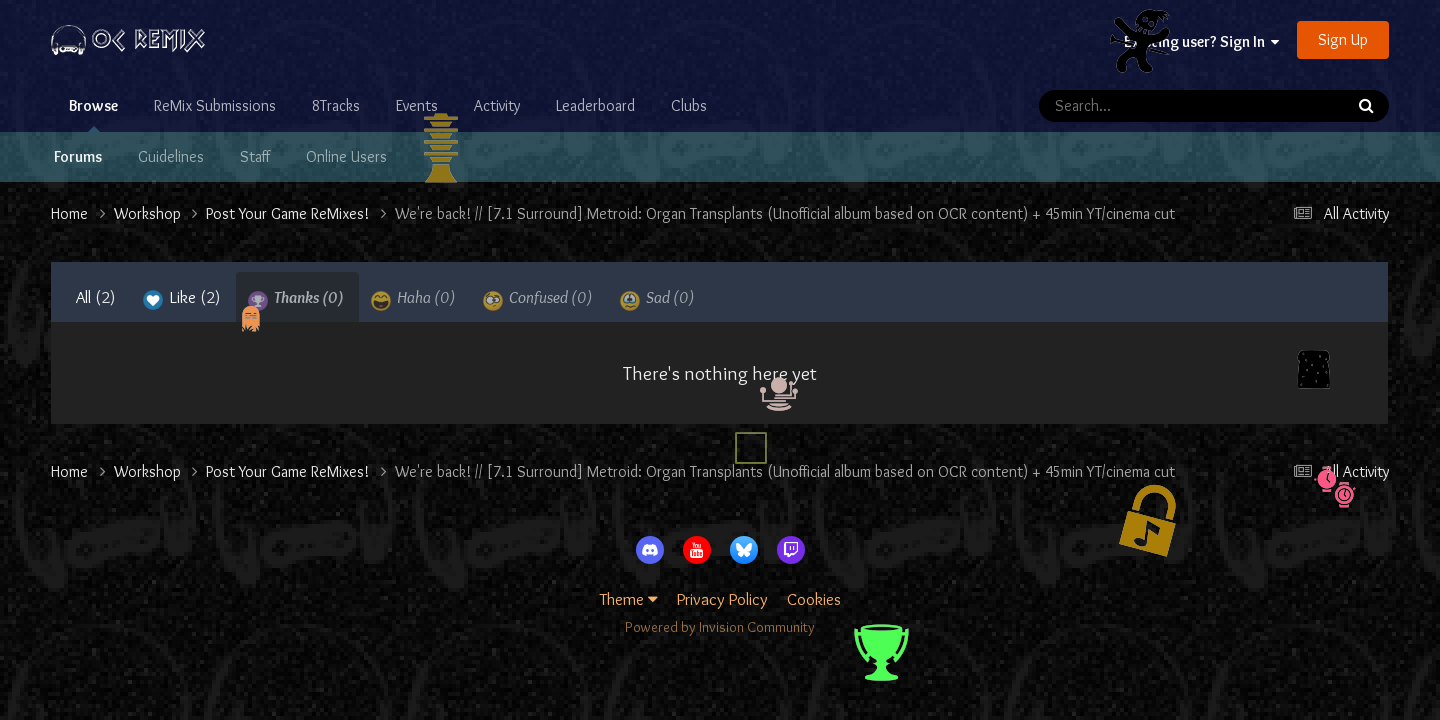  I want to click on access ancient Egyptian themed content or artifacts, so click(441, 148).